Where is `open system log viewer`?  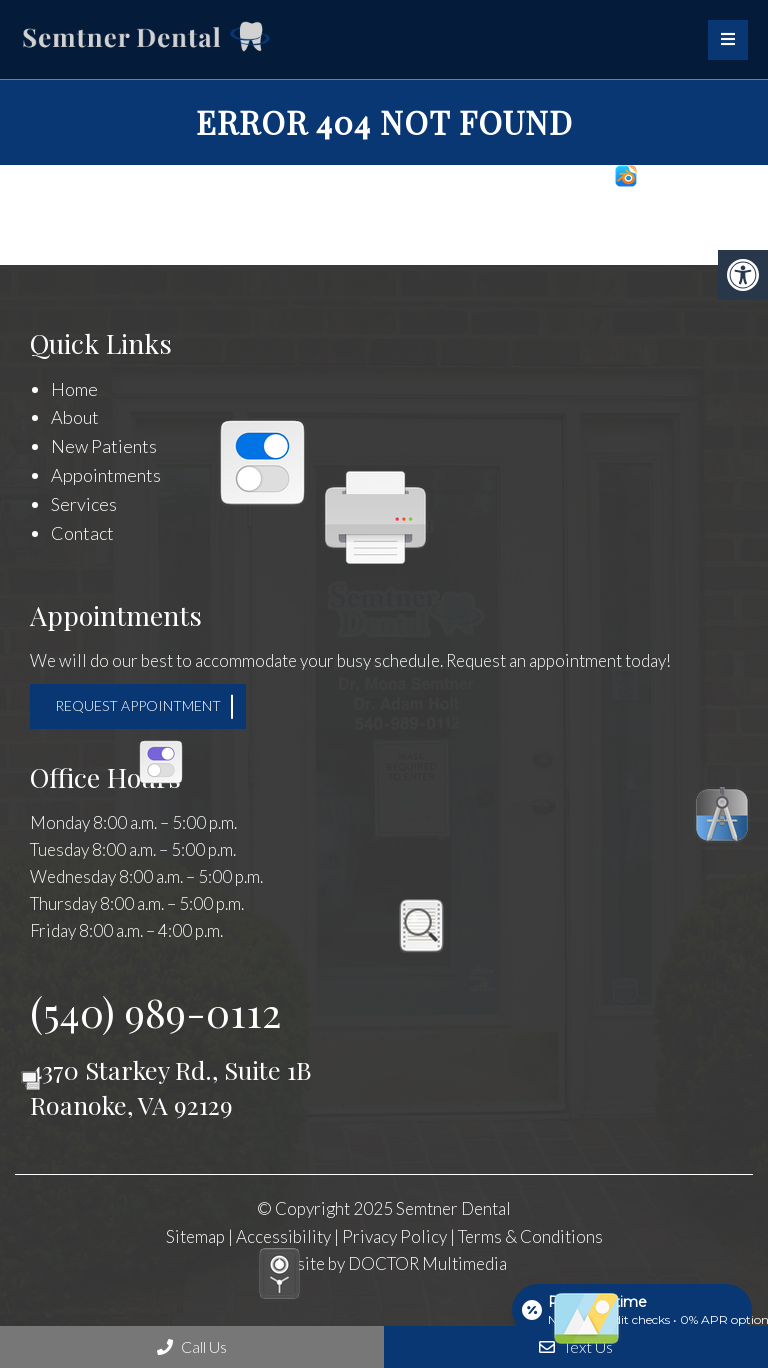 open system log viewer is located at coordinates (421, 925).